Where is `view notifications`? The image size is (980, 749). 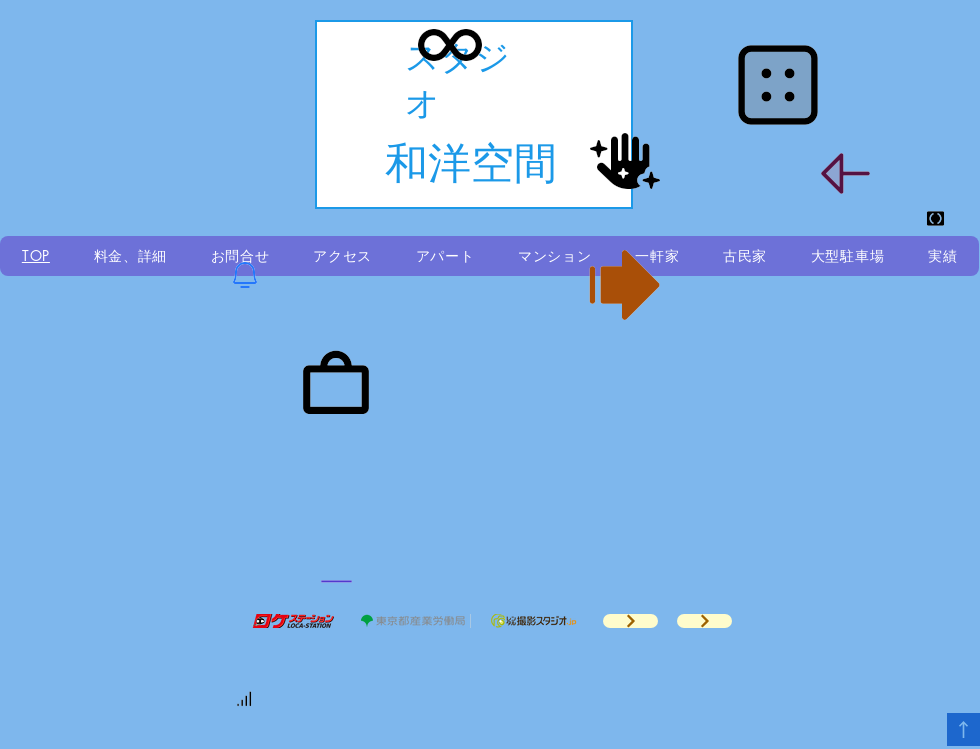 view notifications is located at coordinates (245, 275).